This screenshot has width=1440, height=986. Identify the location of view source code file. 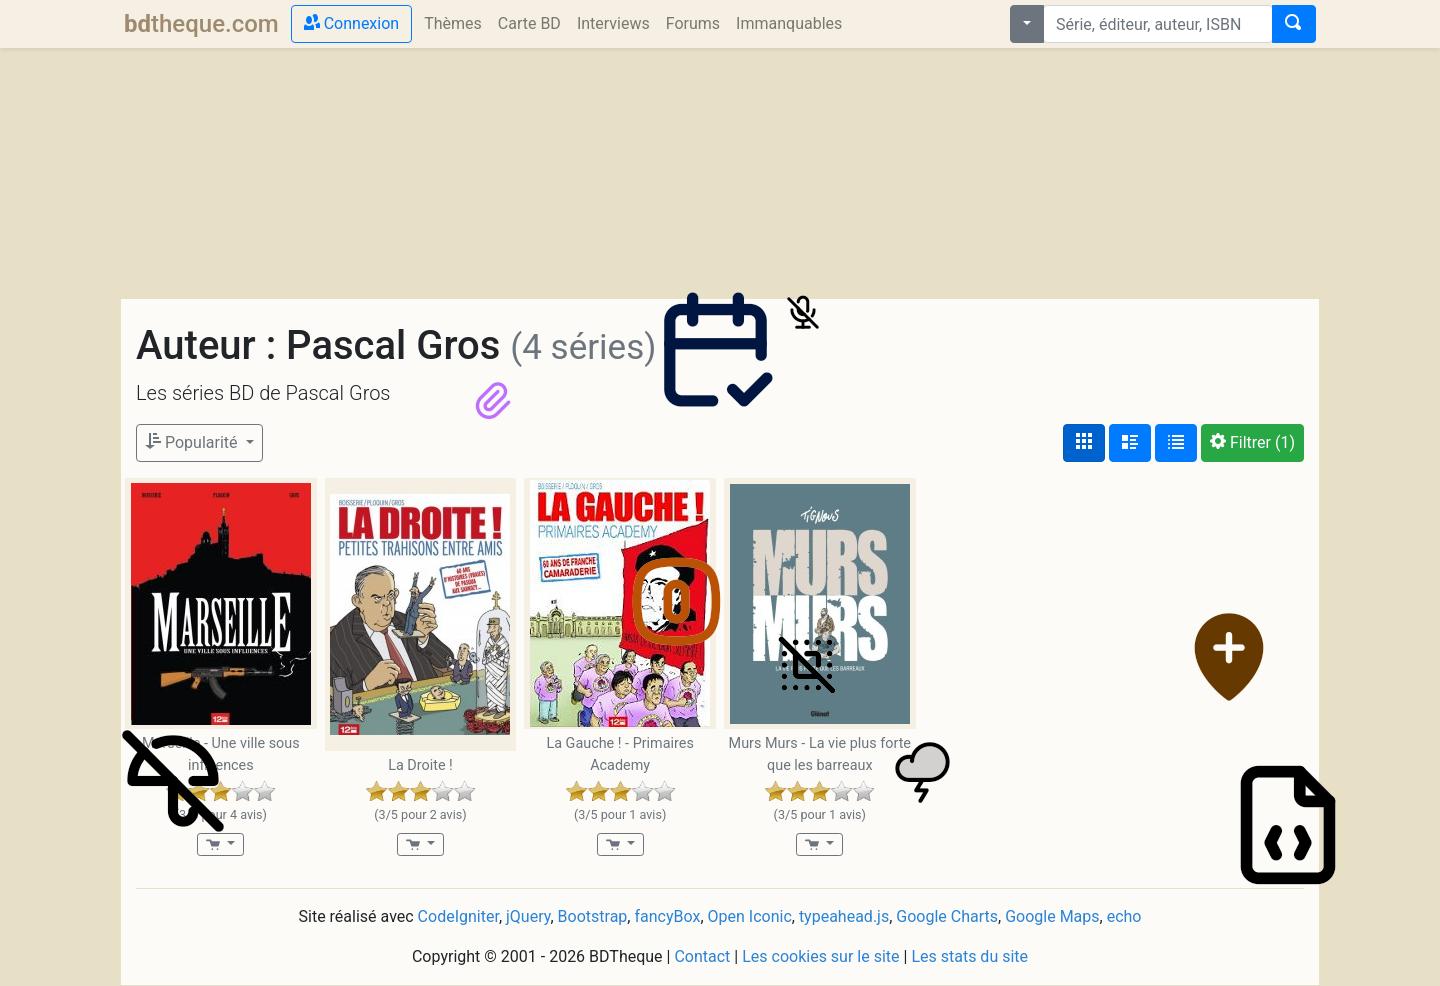
(1288, 825).